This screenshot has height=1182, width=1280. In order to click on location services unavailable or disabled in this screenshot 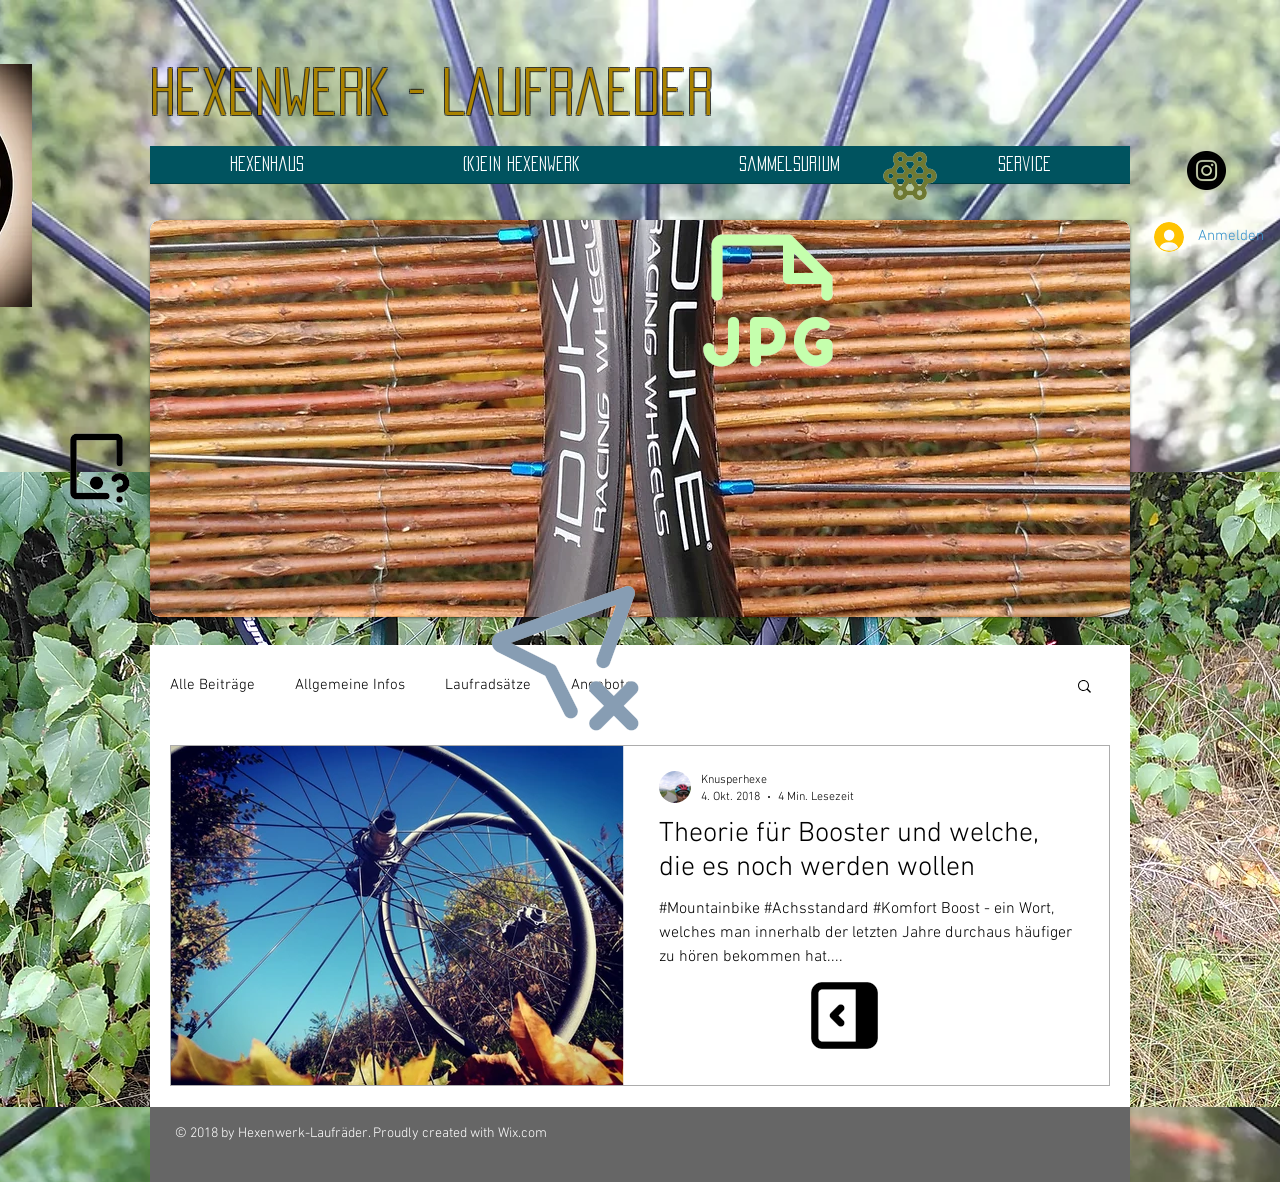, I will do `click(564, 656)`.